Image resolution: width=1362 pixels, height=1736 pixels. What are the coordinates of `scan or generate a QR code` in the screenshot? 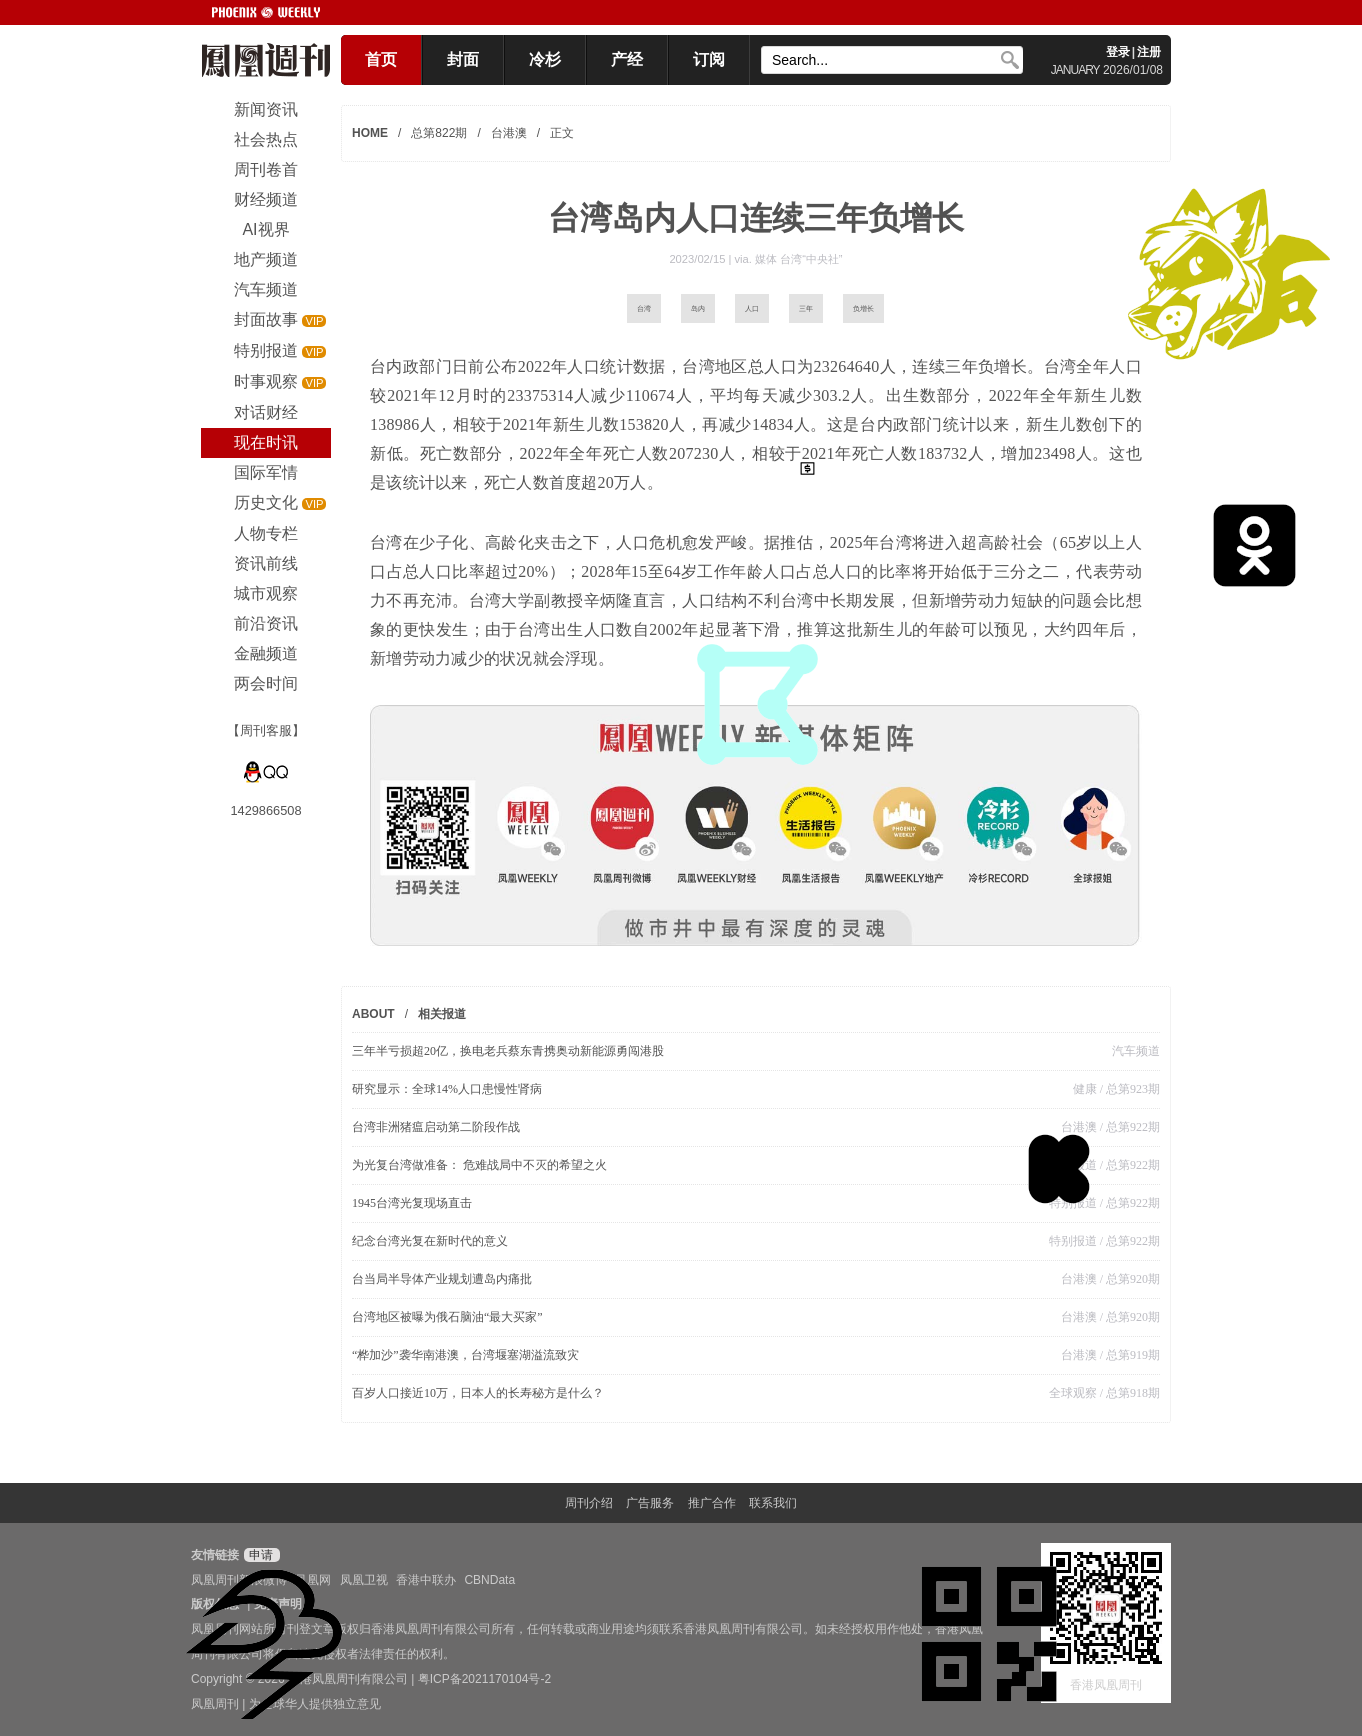 It's located at (989, 1634).